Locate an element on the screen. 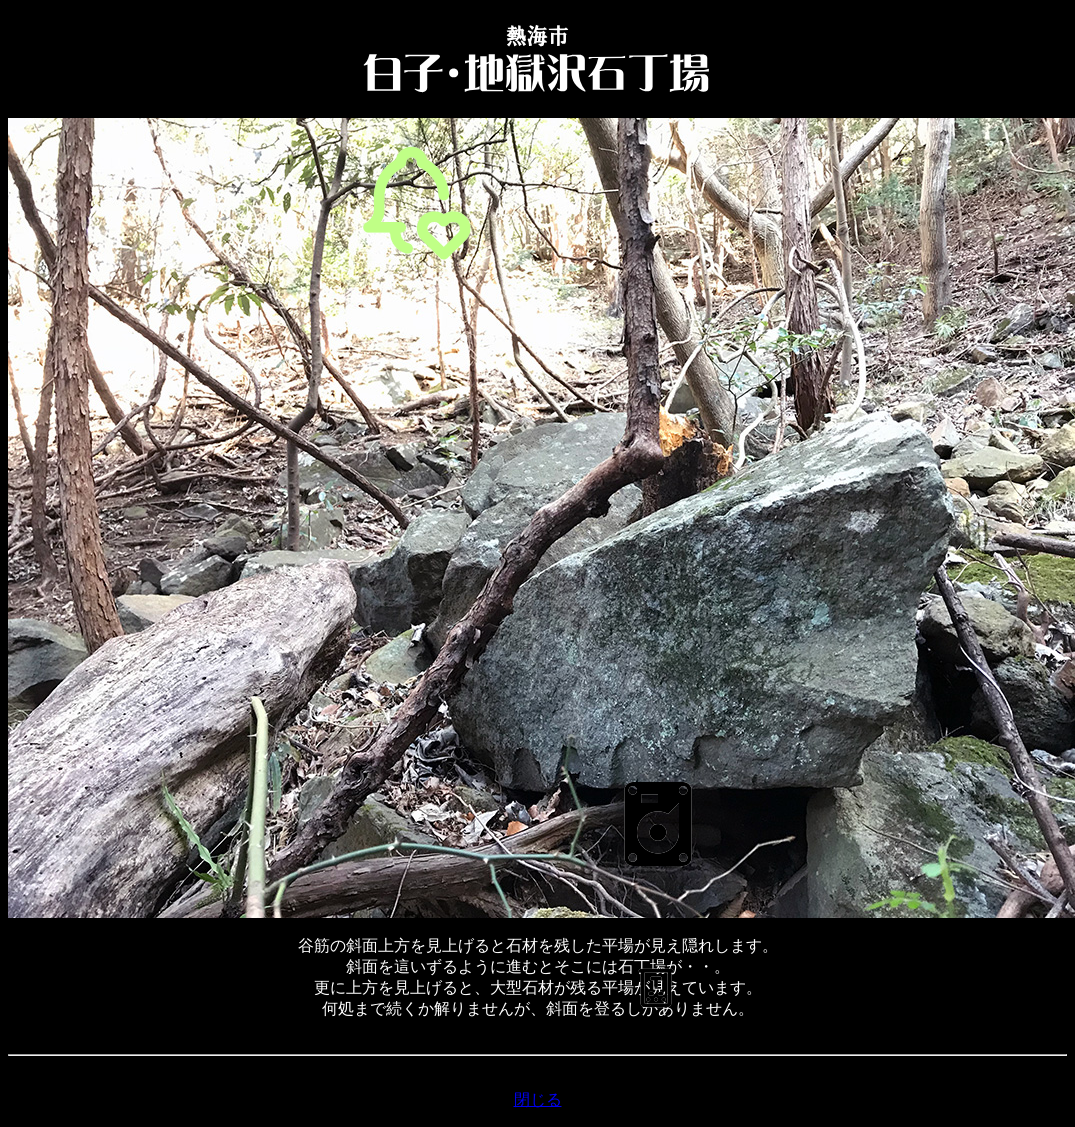 The width and height of the screenshot is (1075, 1127). notifications from favorites or loved ones is located at coordinates (411, 200).